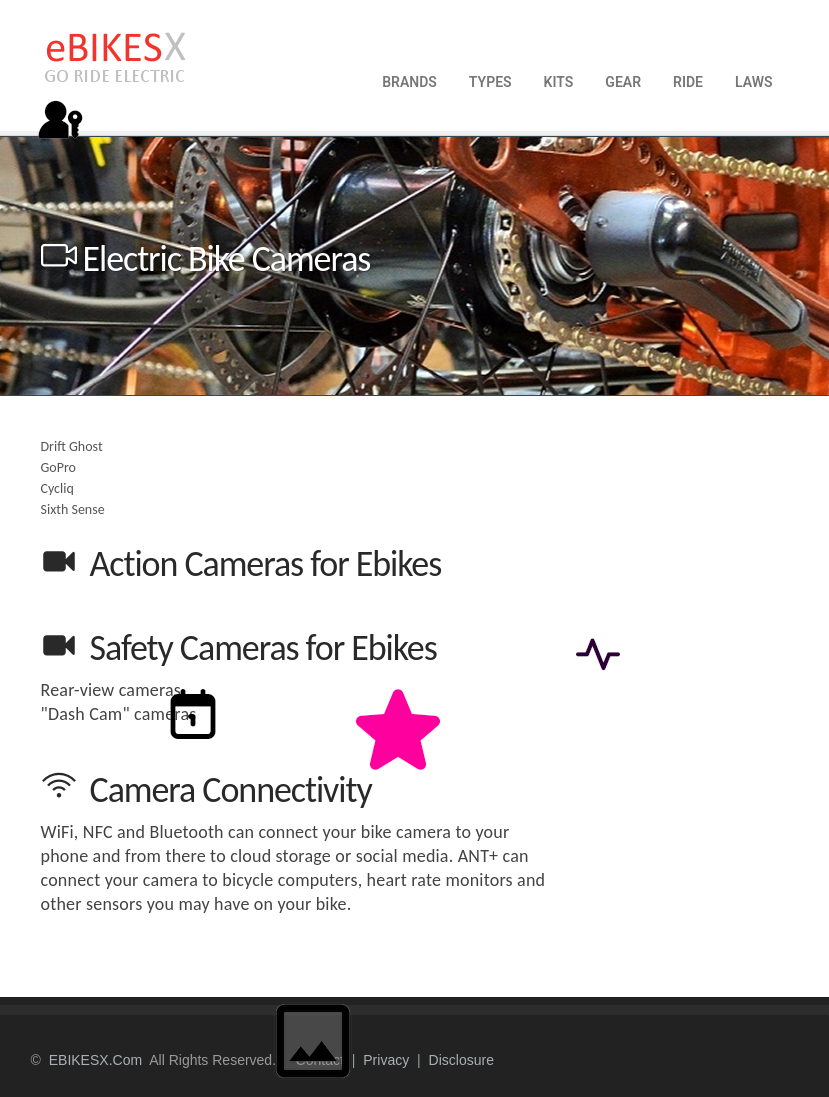 The image size is (829, 1097). What do you see at coordinates (598, 655) in the screenshot?
I see `view repository activity and insights` at bounding box center [598, 655].